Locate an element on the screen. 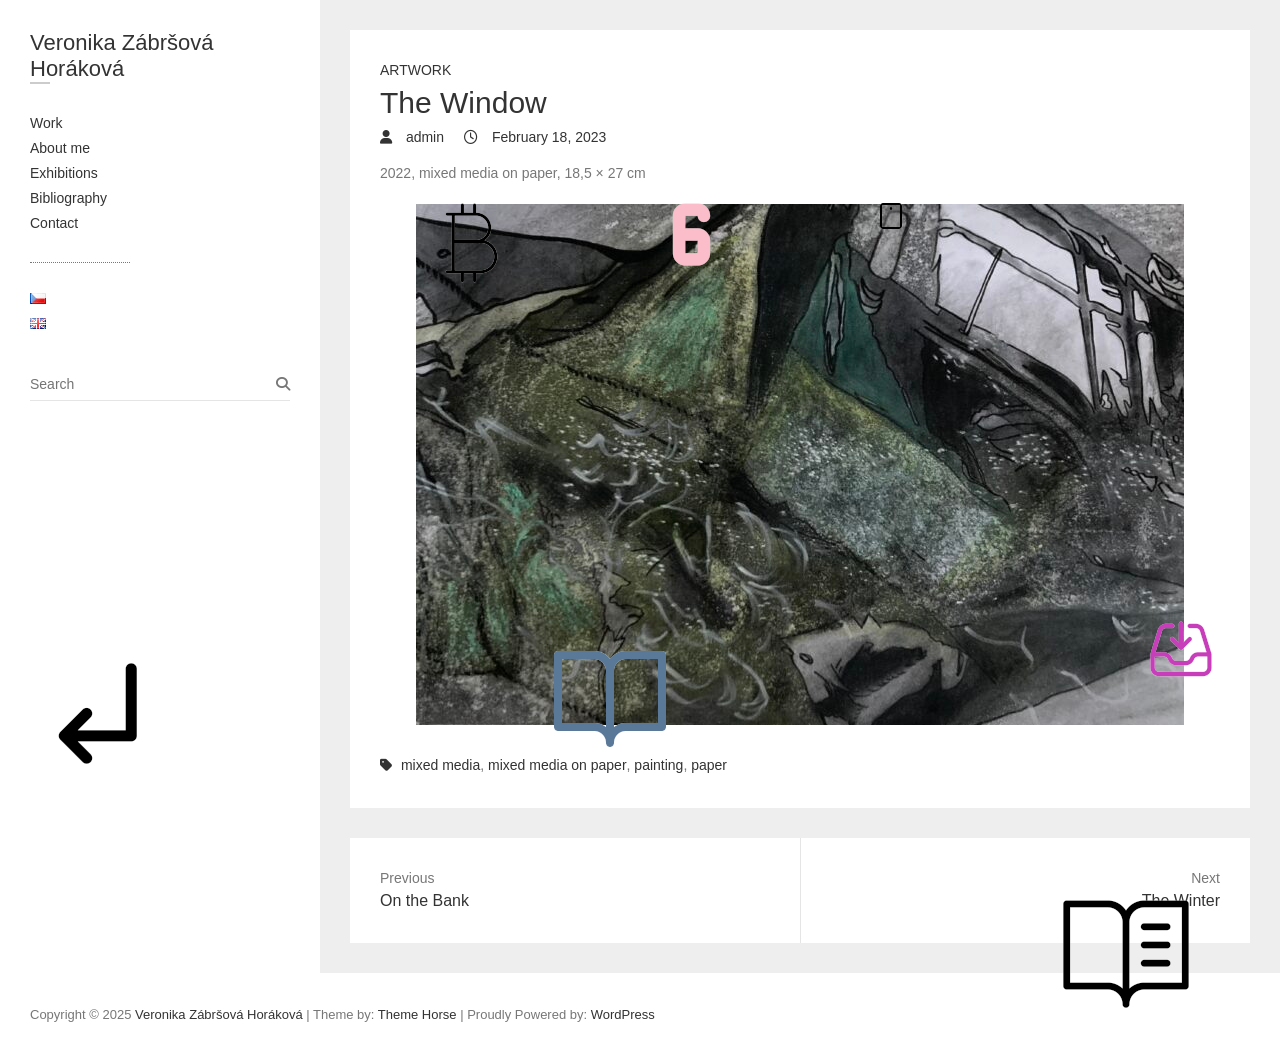 This screenshot has width=1280, height=1055. return to previous line or item is located at coordinates (101, 713).